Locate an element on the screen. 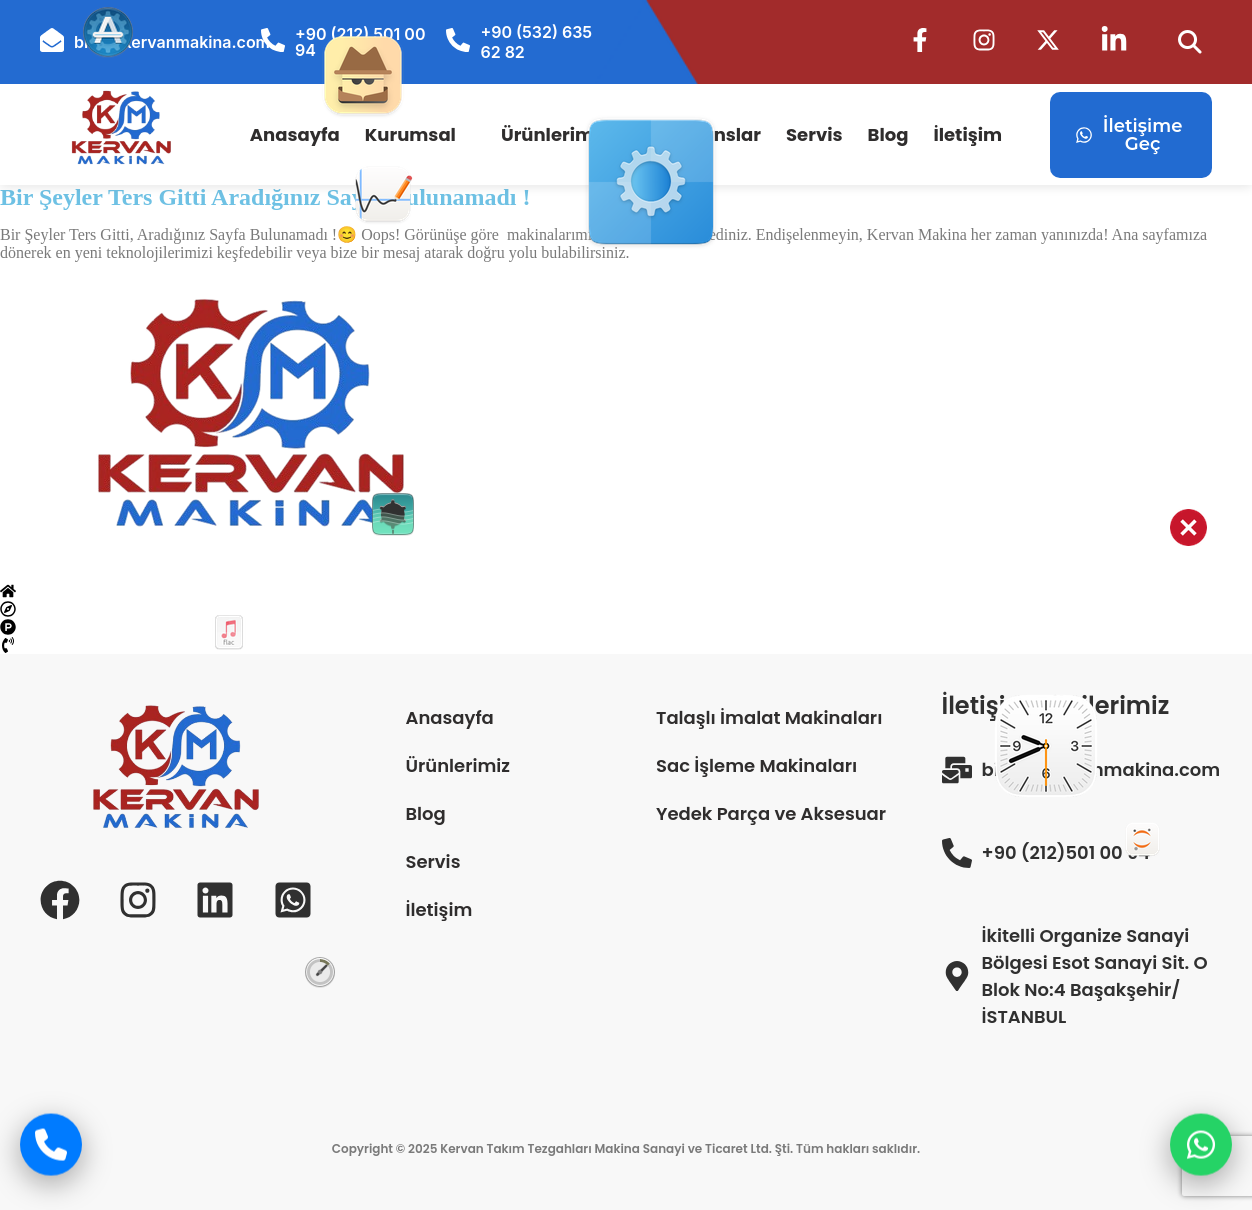 The width and height of the screenshot is (1252, 1210). access system runtime components is located at coordinates (651, 182).